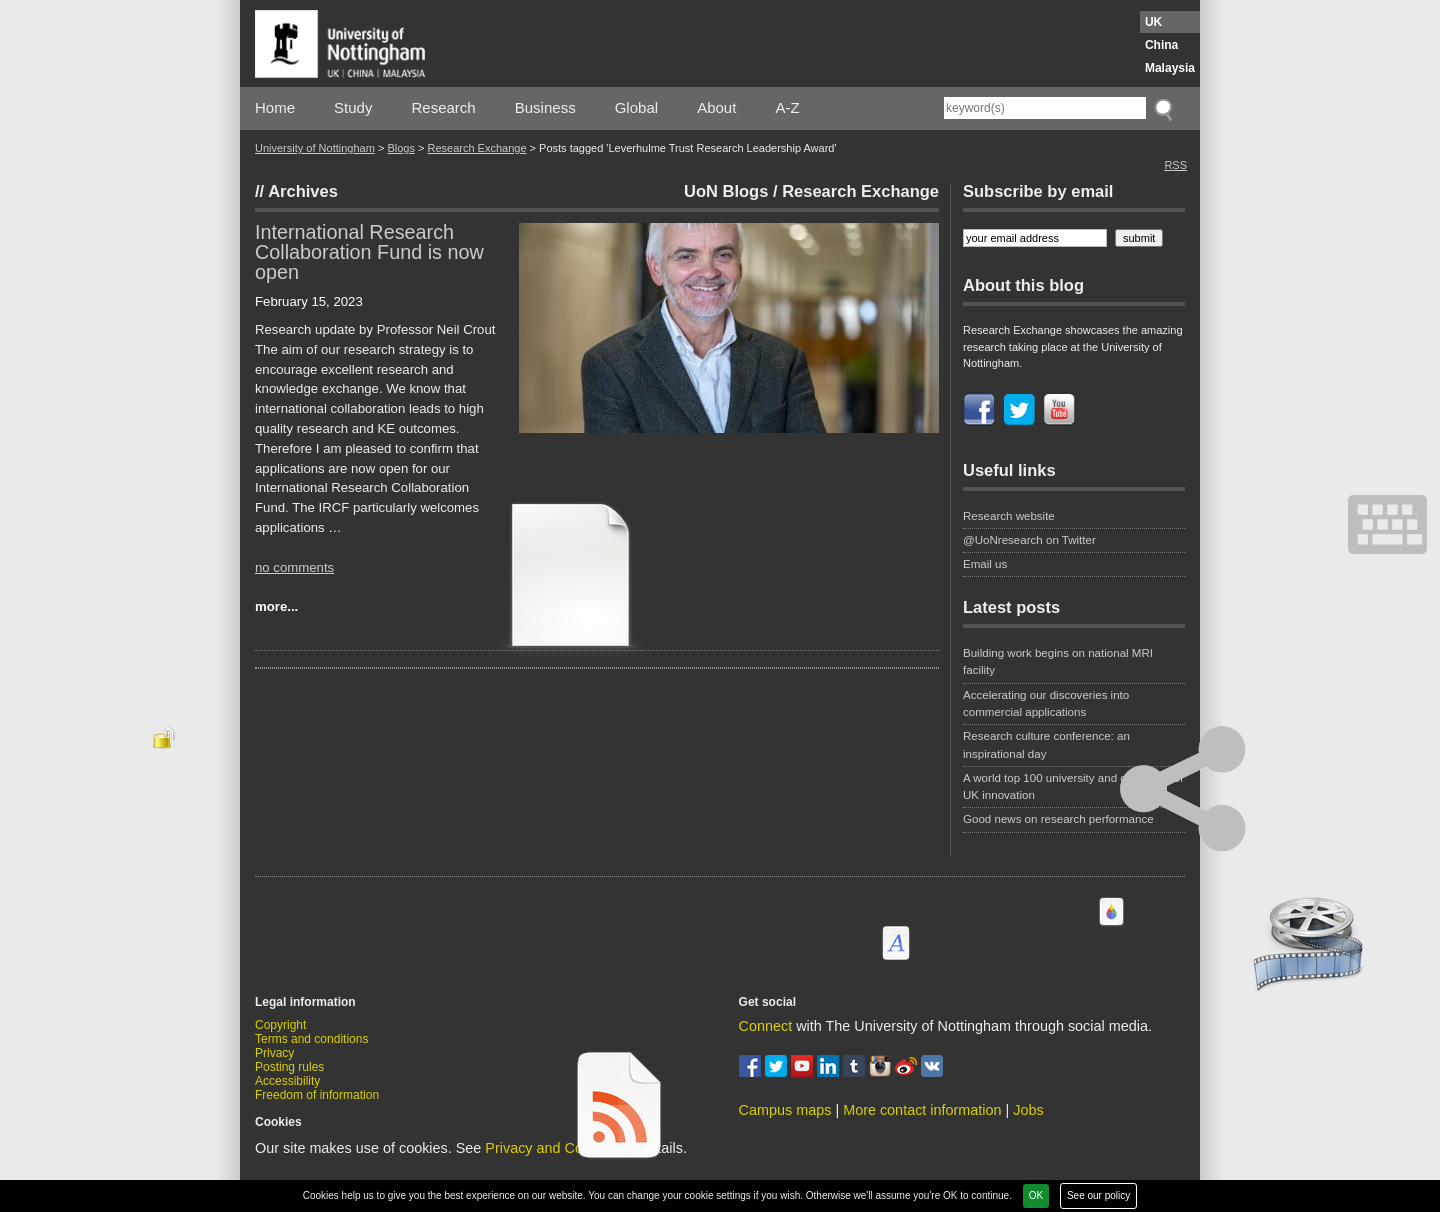  Describe the element at coordinates (619, 1105) in the screenshot. I see `an RSS feed file or subscription document` at that location.